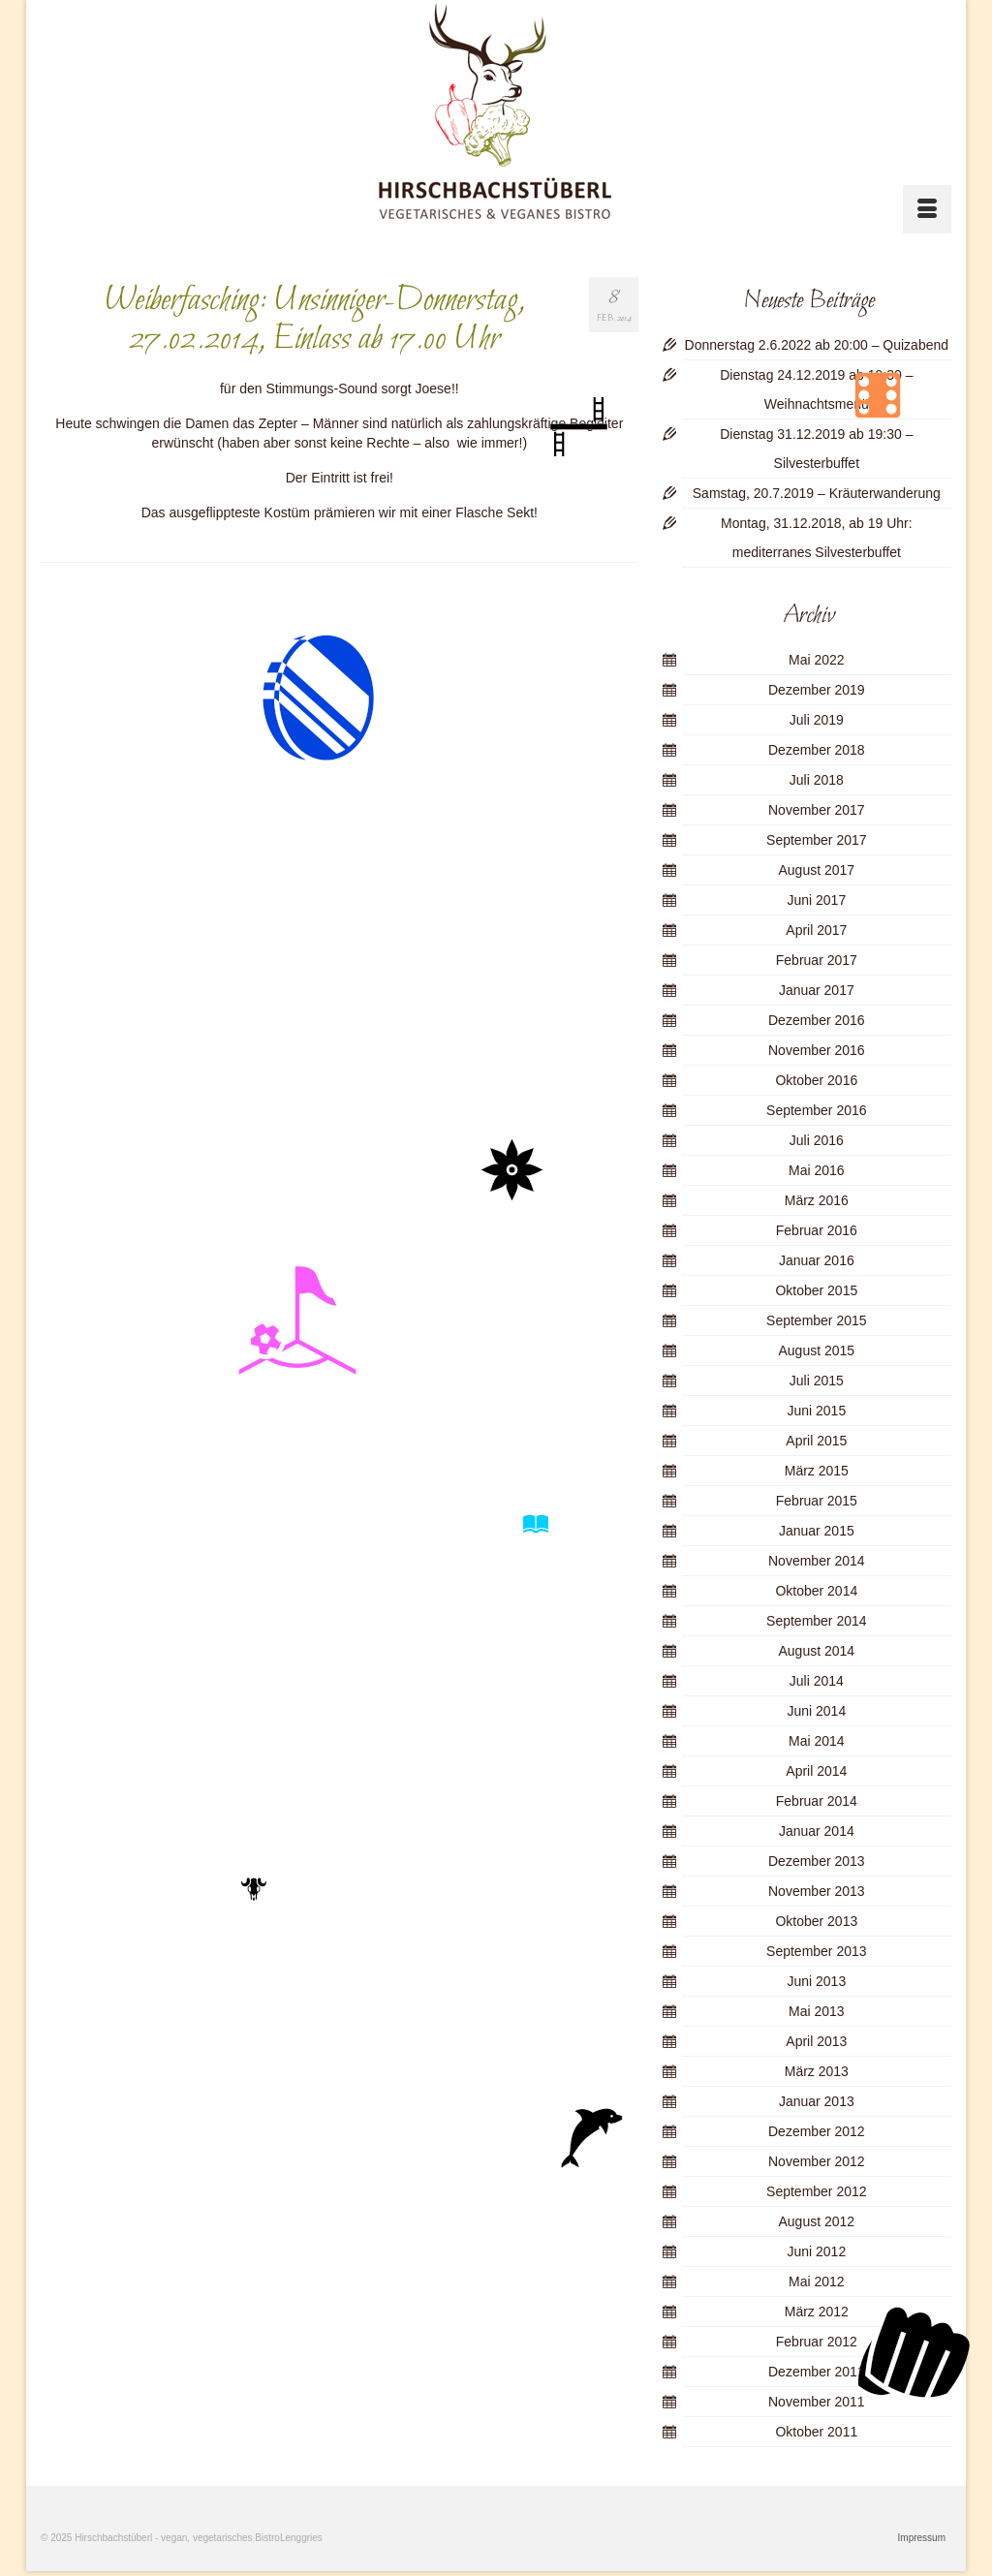 The image size is (992, 2576). I want to click on indicates a desert or wasteland area in a game map, so click(254, 1888).